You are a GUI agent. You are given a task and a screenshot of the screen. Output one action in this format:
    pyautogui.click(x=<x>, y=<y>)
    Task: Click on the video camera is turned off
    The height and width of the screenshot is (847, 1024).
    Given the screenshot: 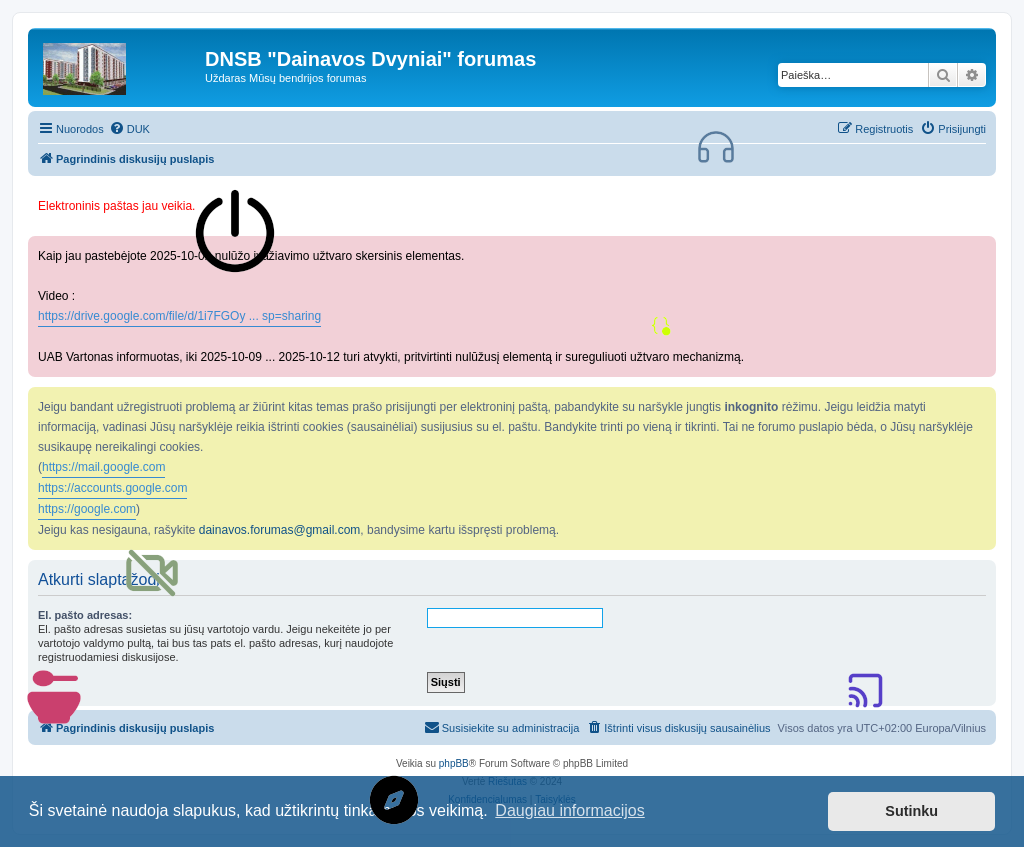 What is the action you would take?
    pyautogui.click(x=152, y=573)
    